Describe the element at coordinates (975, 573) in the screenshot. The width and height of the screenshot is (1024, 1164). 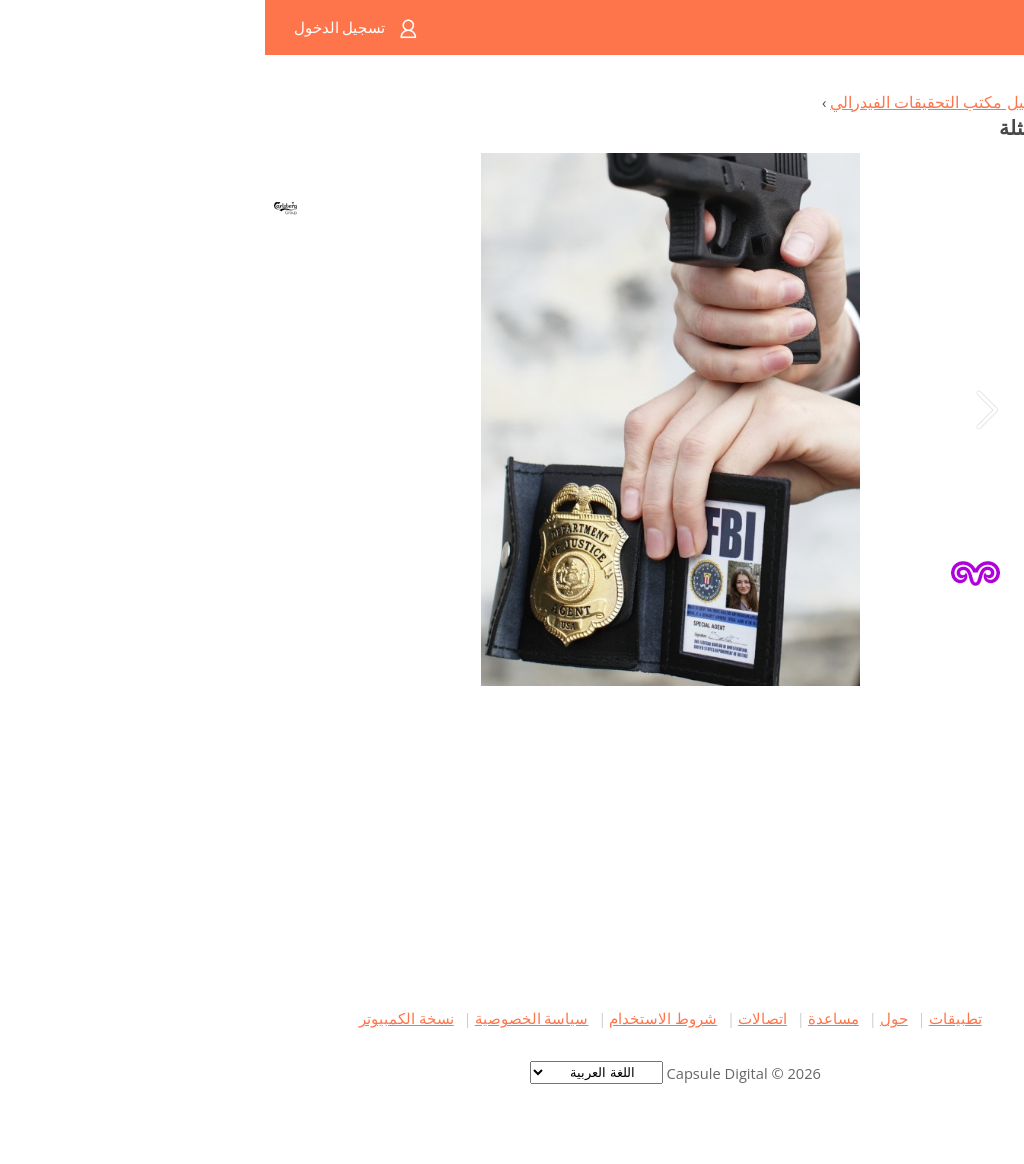
I see `koç holding company logo` at that location.